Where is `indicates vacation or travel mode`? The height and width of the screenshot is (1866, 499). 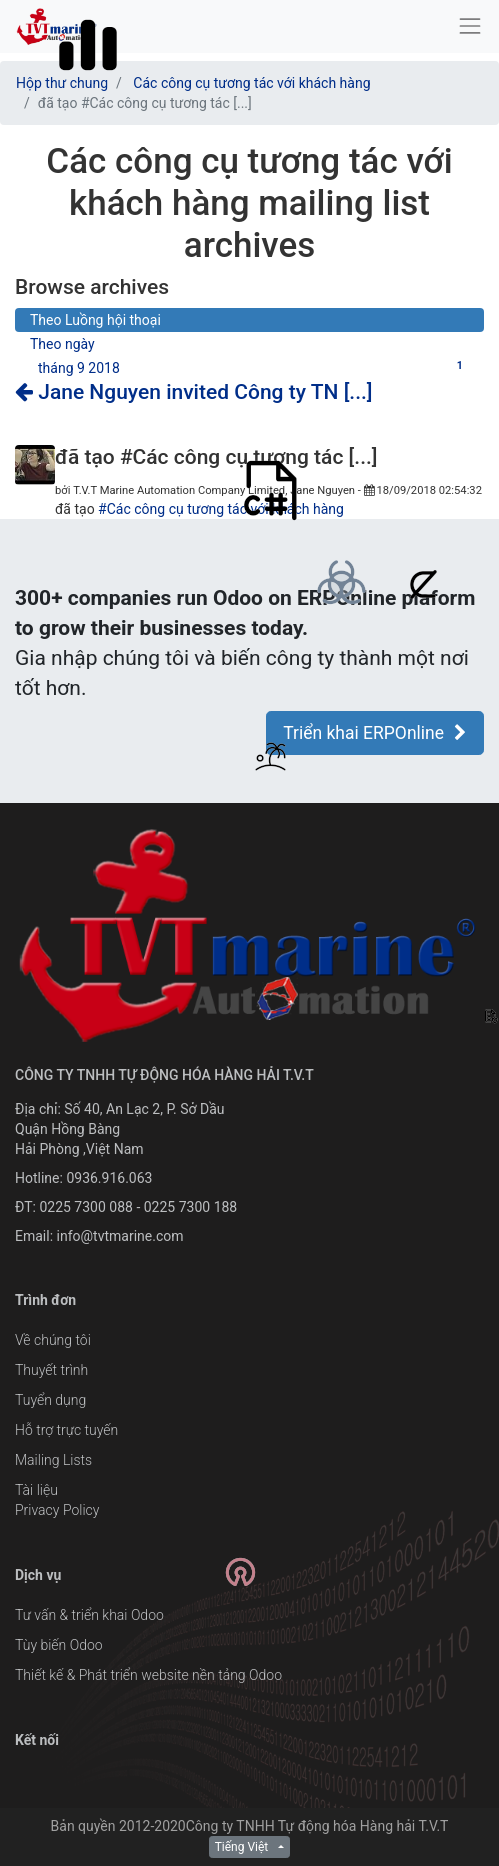 indicates vacation or travel mode is located at coordinates (270, 756).